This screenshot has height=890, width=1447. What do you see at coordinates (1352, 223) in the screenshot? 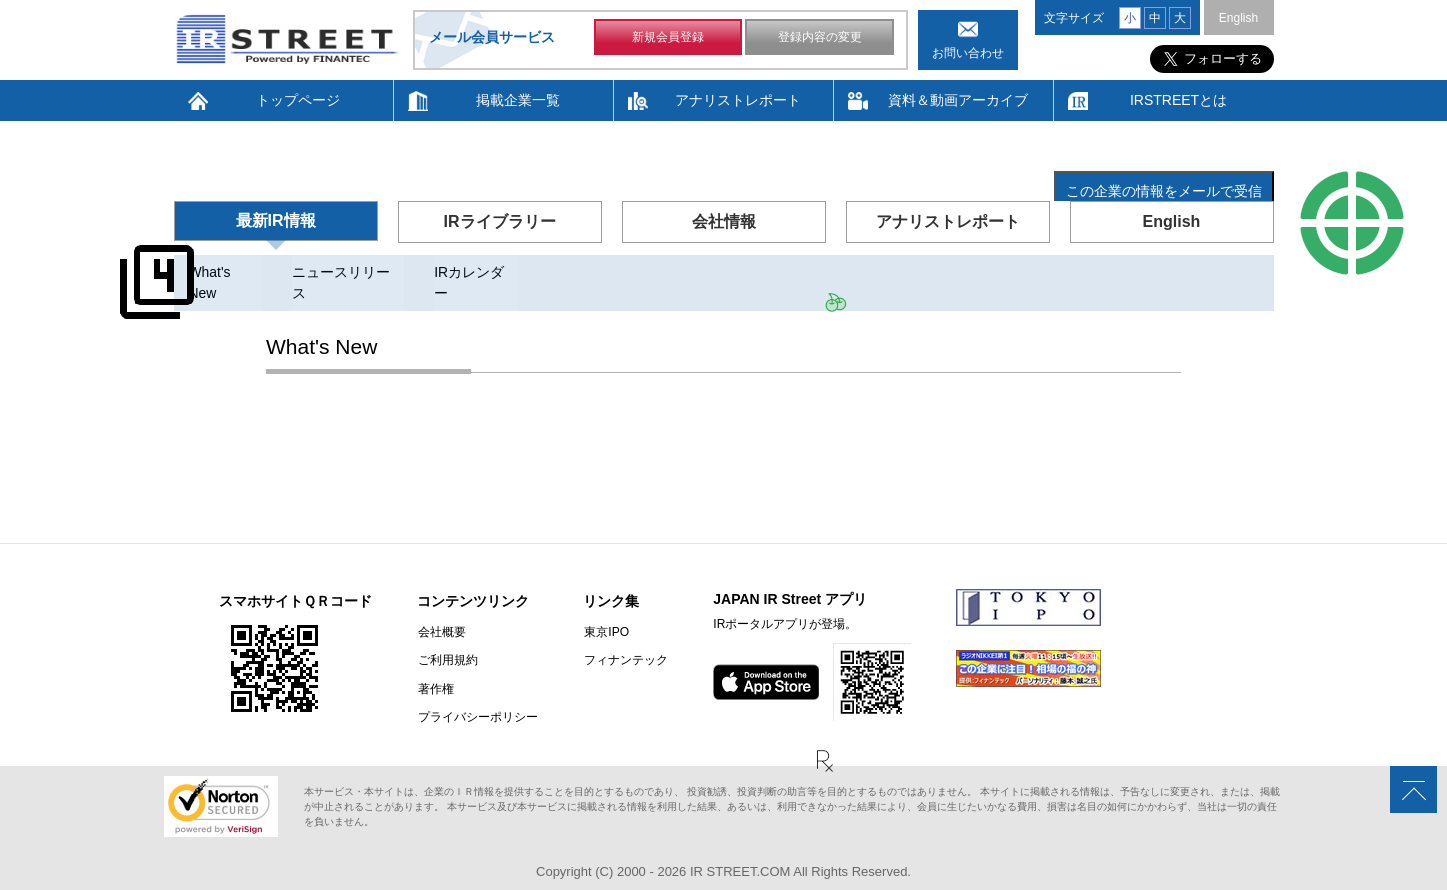
I see `view polar chart analytics` at bounding box center [1352, 223].